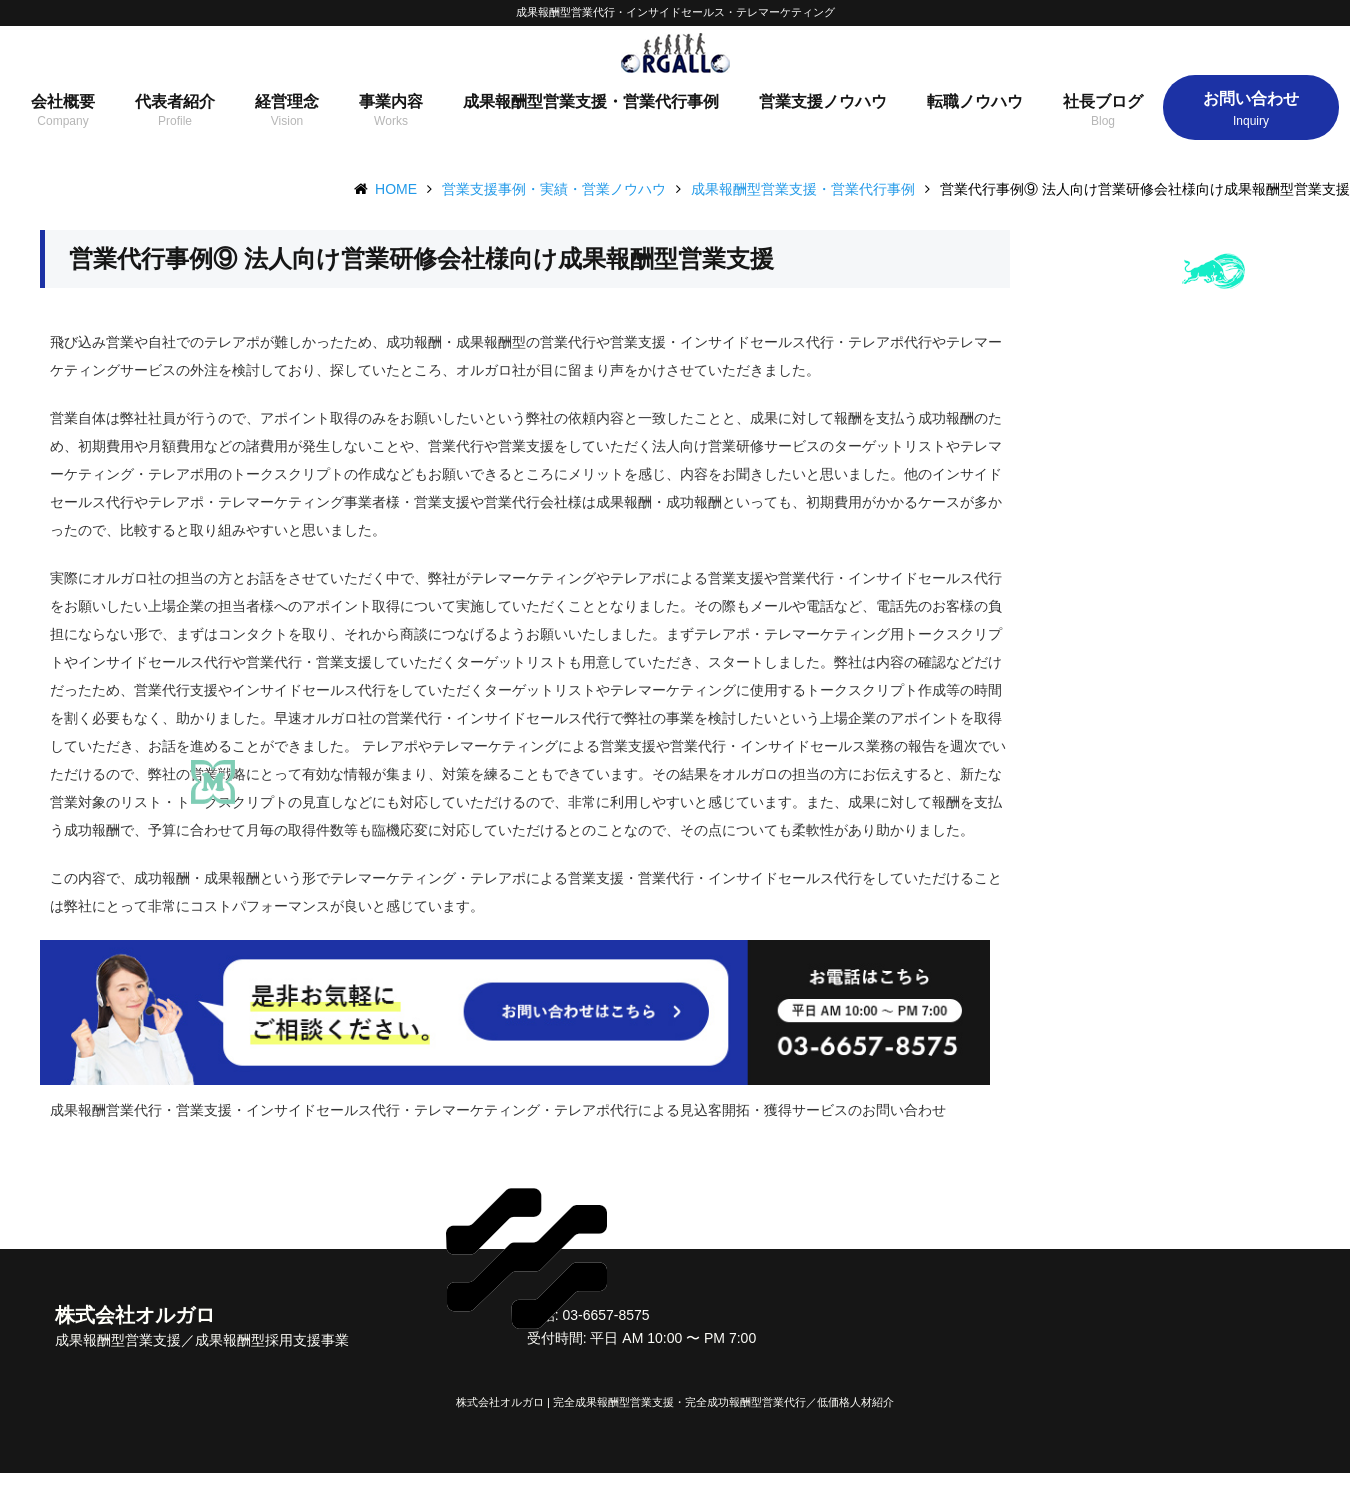  Describe the element at coordinates (213, 782) in the screenshot. I see `müller brand logo` at that location.